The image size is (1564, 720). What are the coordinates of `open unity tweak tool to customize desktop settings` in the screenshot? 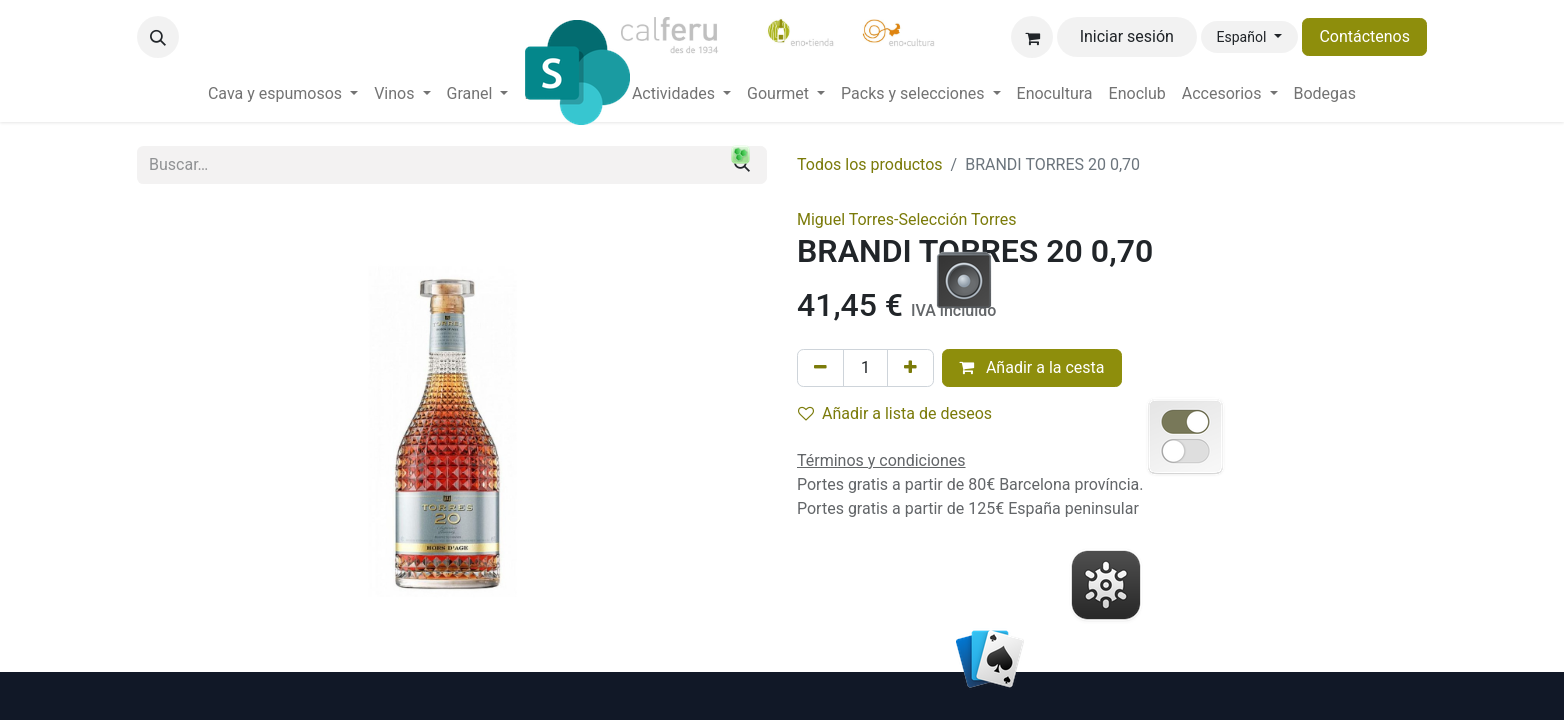 It's located at (1185, 436).